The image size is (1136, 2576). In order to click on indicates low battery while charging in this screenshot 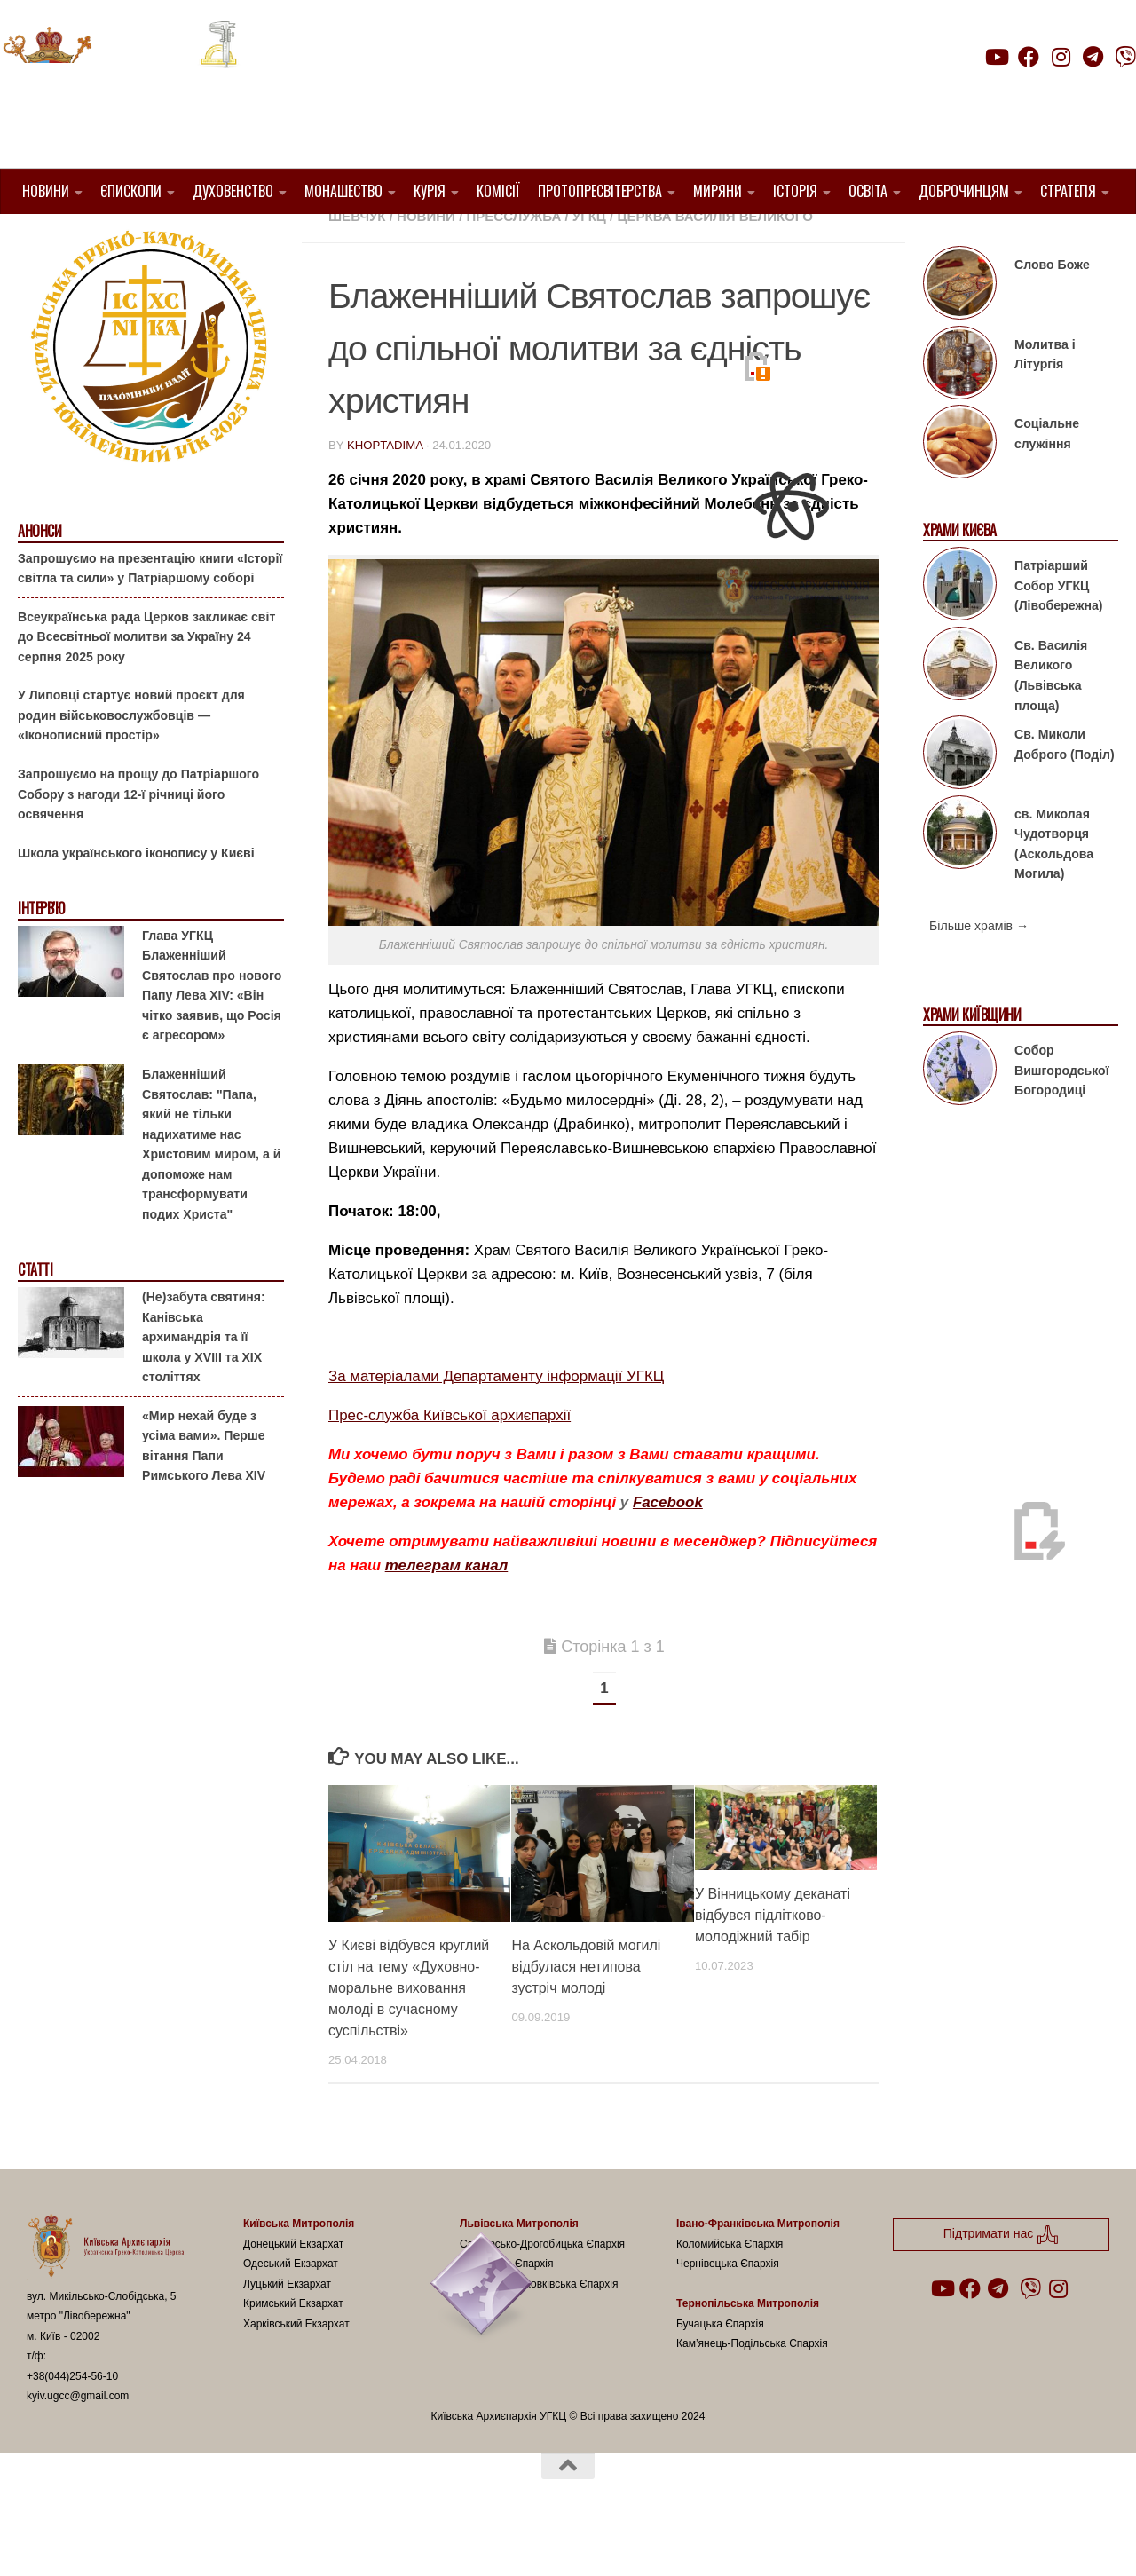, I will do `click(1036, 1530)`.